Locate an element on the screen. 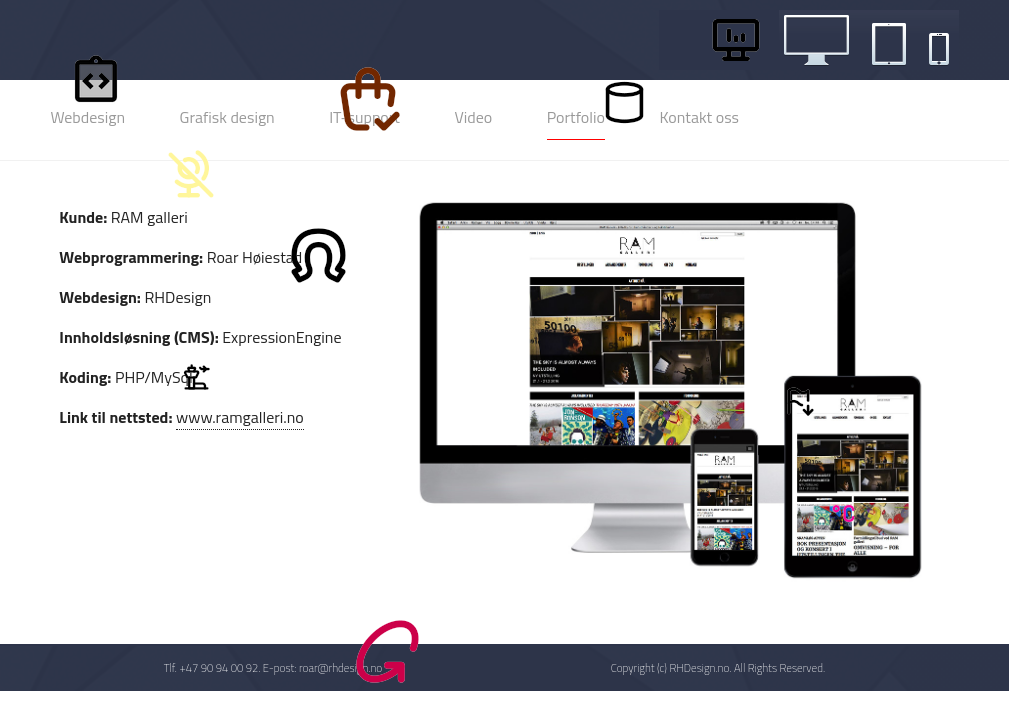 This screenshot has height=720, width=1009. rotate object 360 degrees is located at coordinates (387, 651).